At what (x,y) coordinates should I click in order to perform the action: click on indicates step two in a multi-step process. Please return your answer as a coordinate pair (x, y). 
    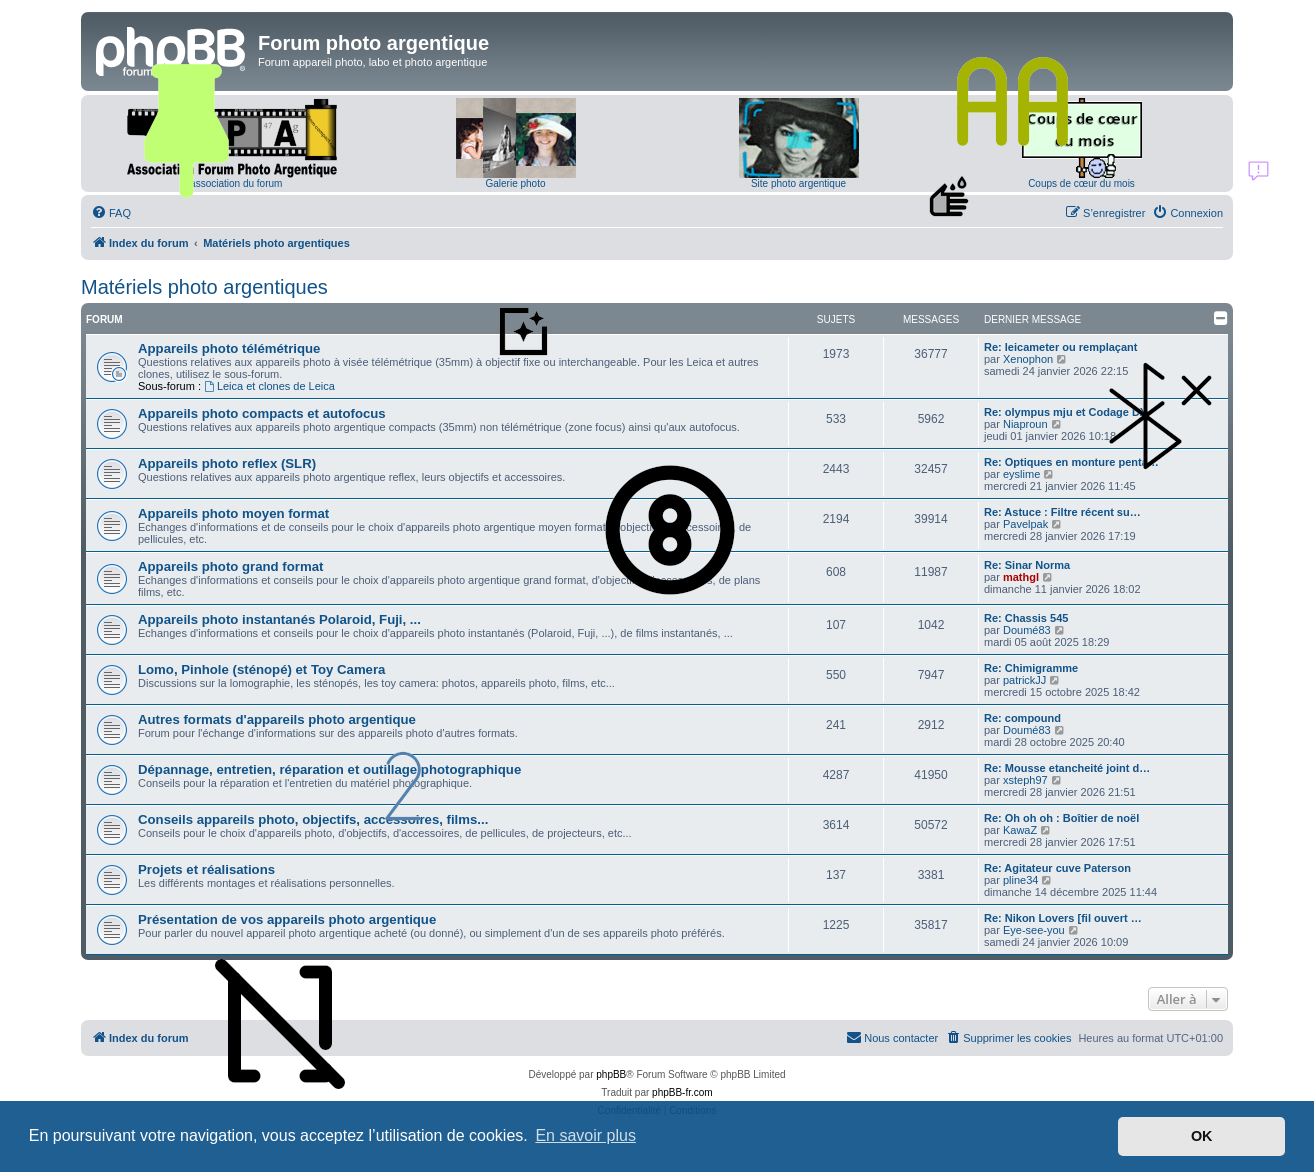
    Looking at the image, I should click on (403, 786).